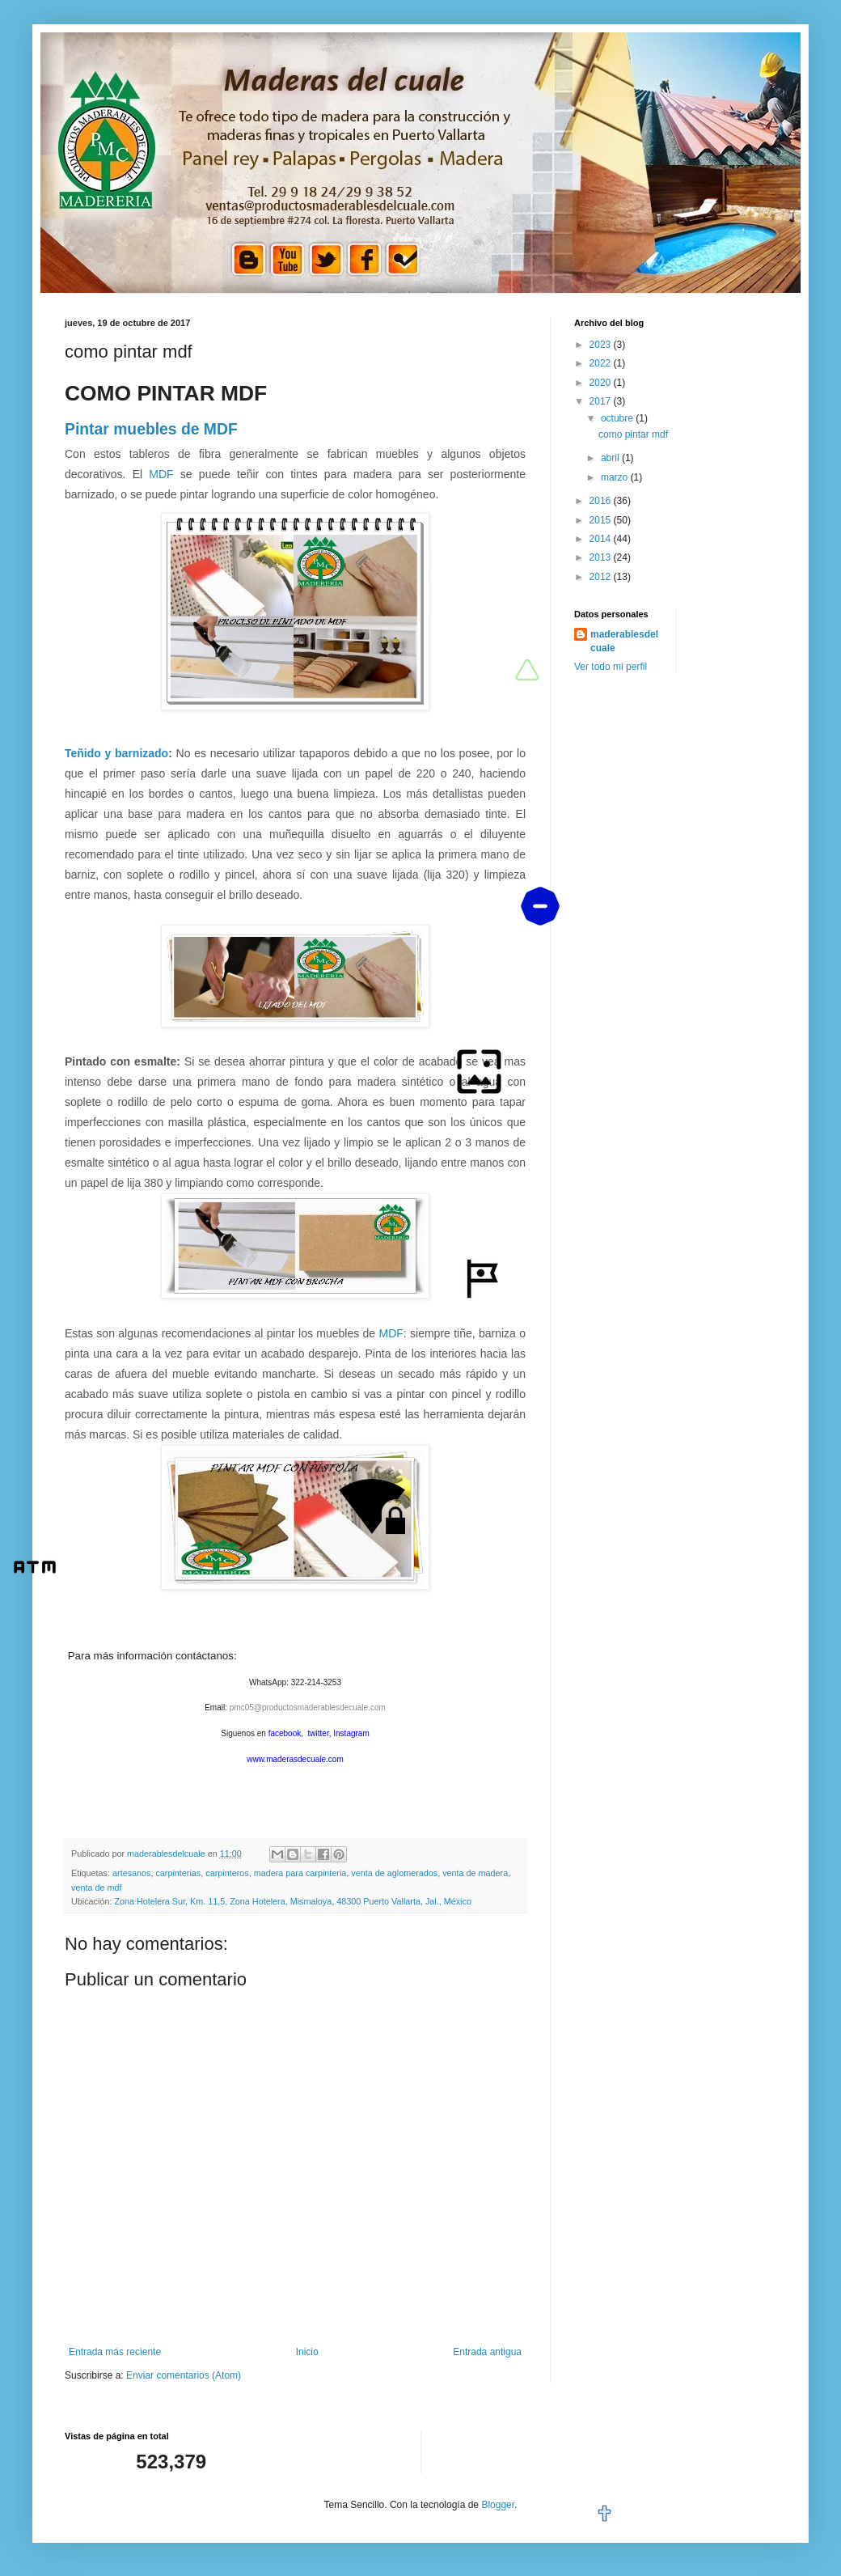 The height and width of the screenshot is (2576, 841). I want to click on remove or delete an item, so click(540, 906).